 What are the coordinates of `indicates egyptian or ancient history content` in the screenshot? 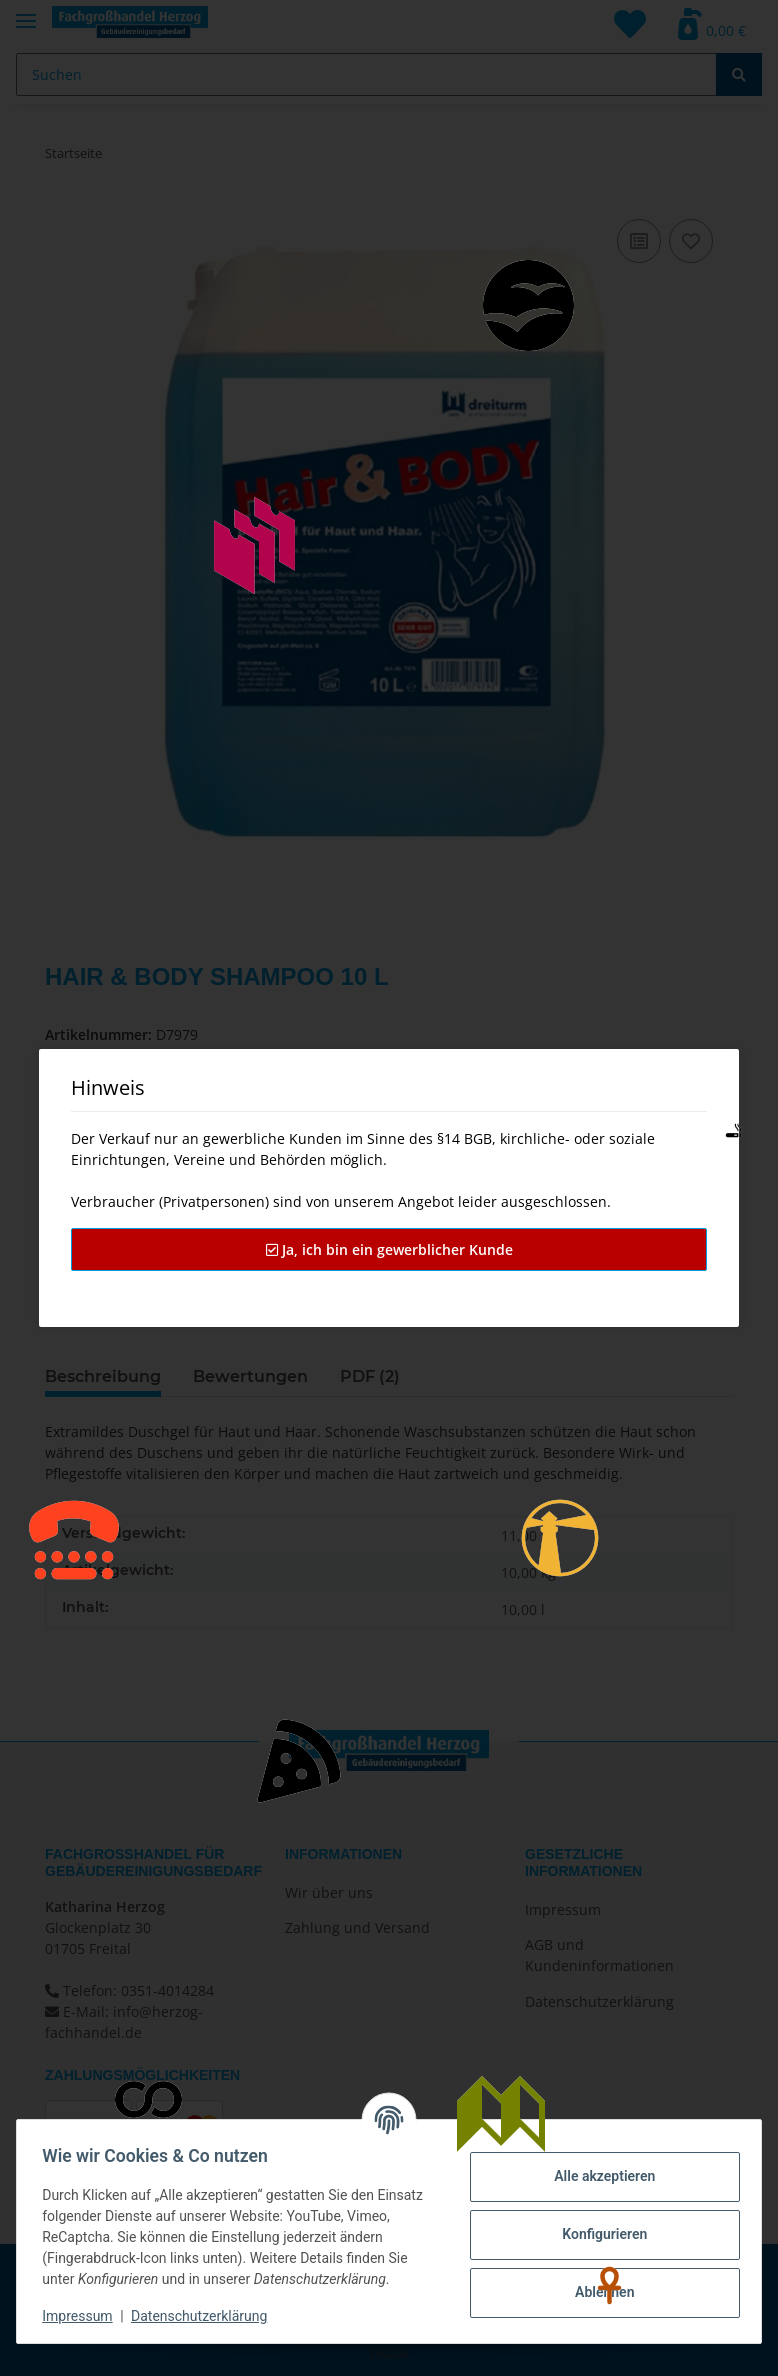 It's located at (609, 2285).